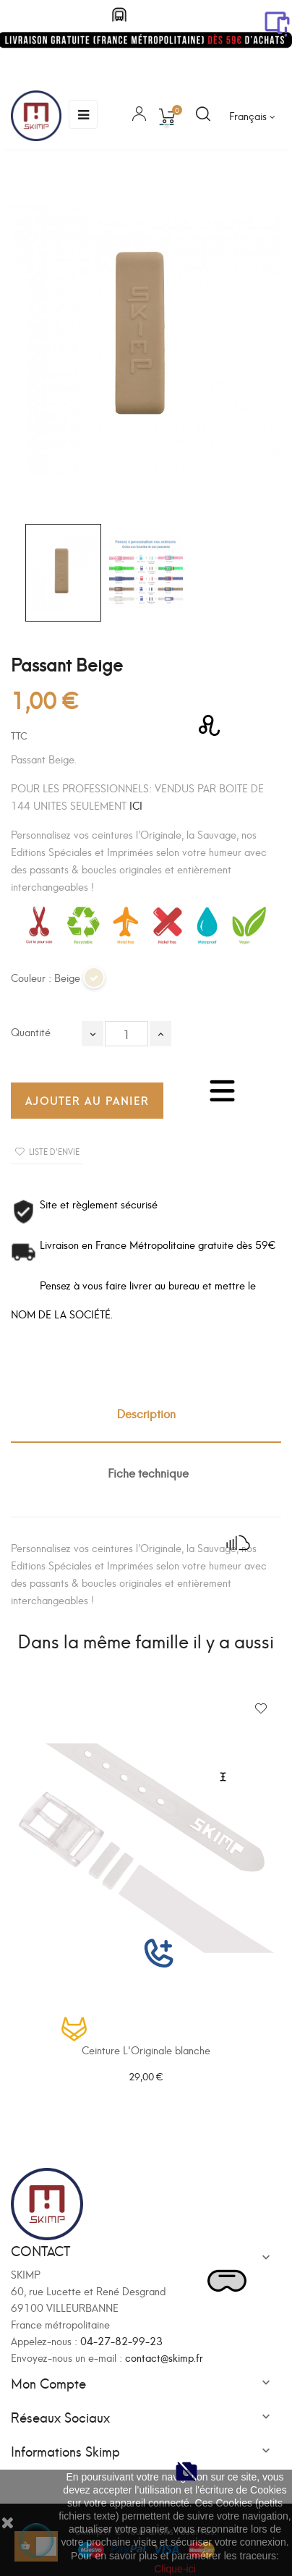 The height and width of the screenshot is (2576, 292). Describe the element at coordinates (74, 2028) in the screenshot. I see `open GitLab repository` at that location.